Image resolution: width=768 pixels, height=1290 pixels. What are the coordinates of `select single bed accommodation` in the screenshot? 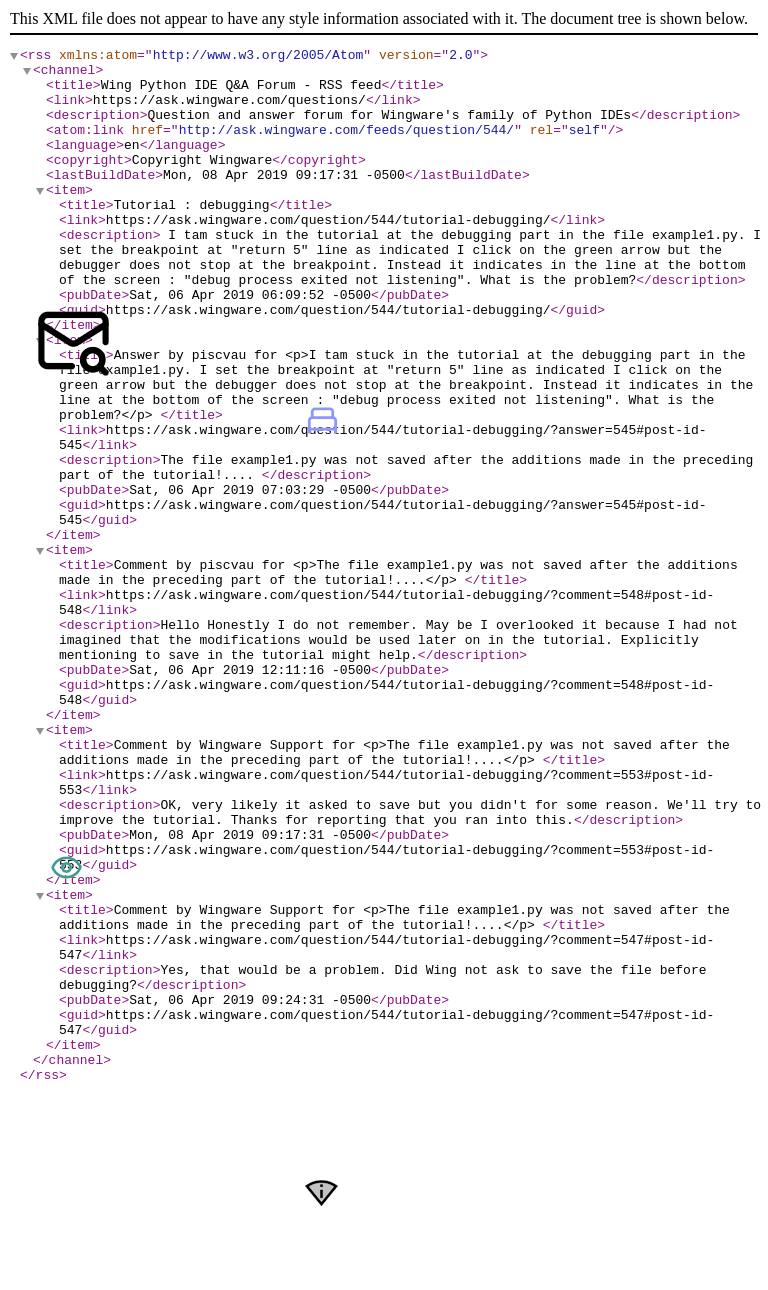 It's located at (322, 420).